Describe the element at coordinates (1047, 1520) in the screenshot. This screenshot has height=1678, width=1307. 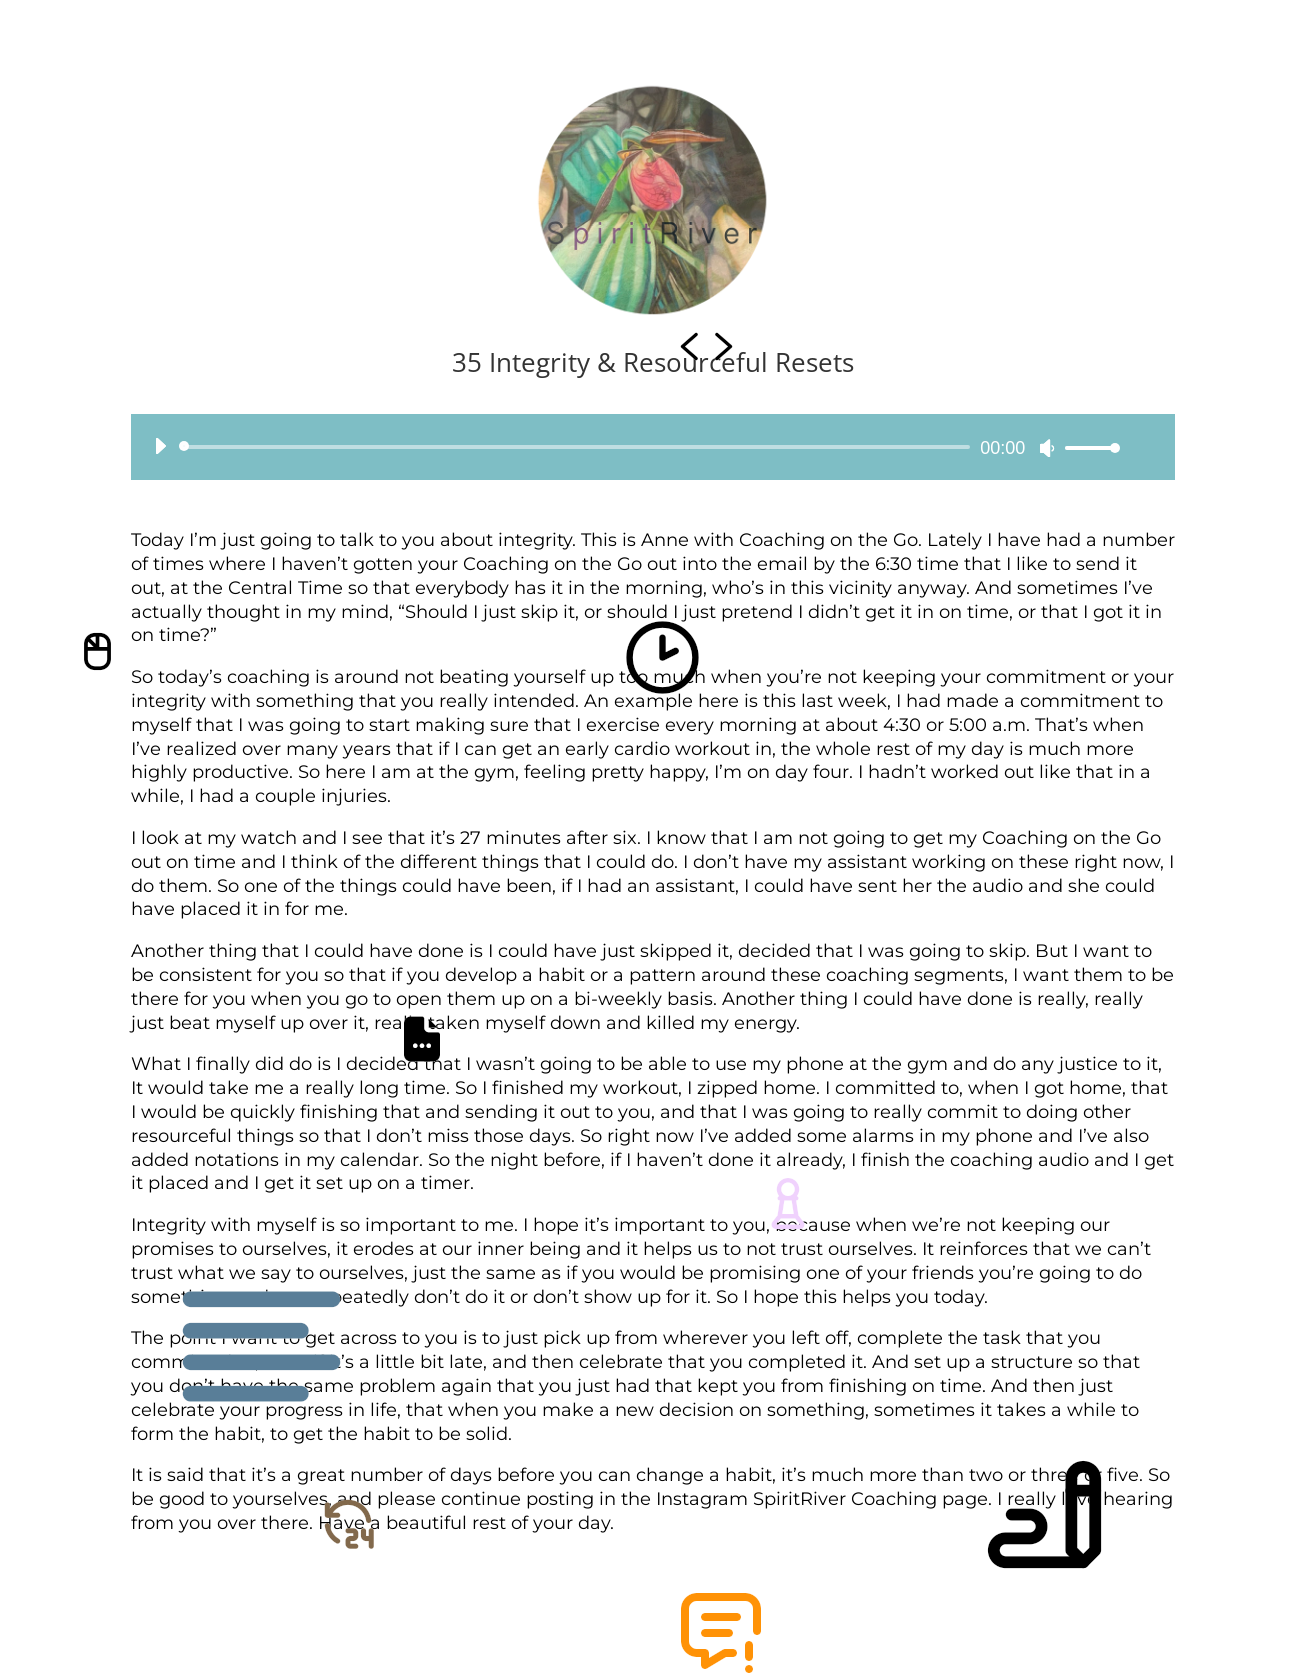
I see `compose or write new content` at that location.